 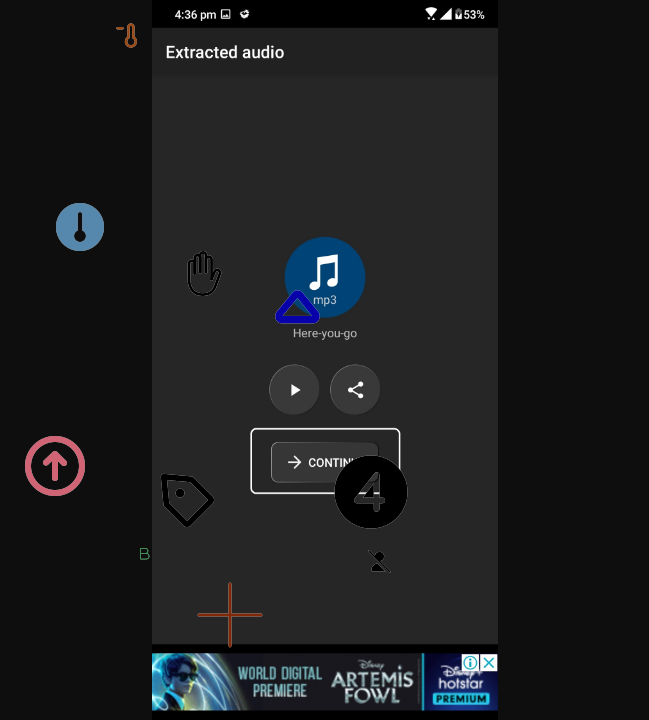 I want to click on stop or halt an action, so click(x=204, y=273).